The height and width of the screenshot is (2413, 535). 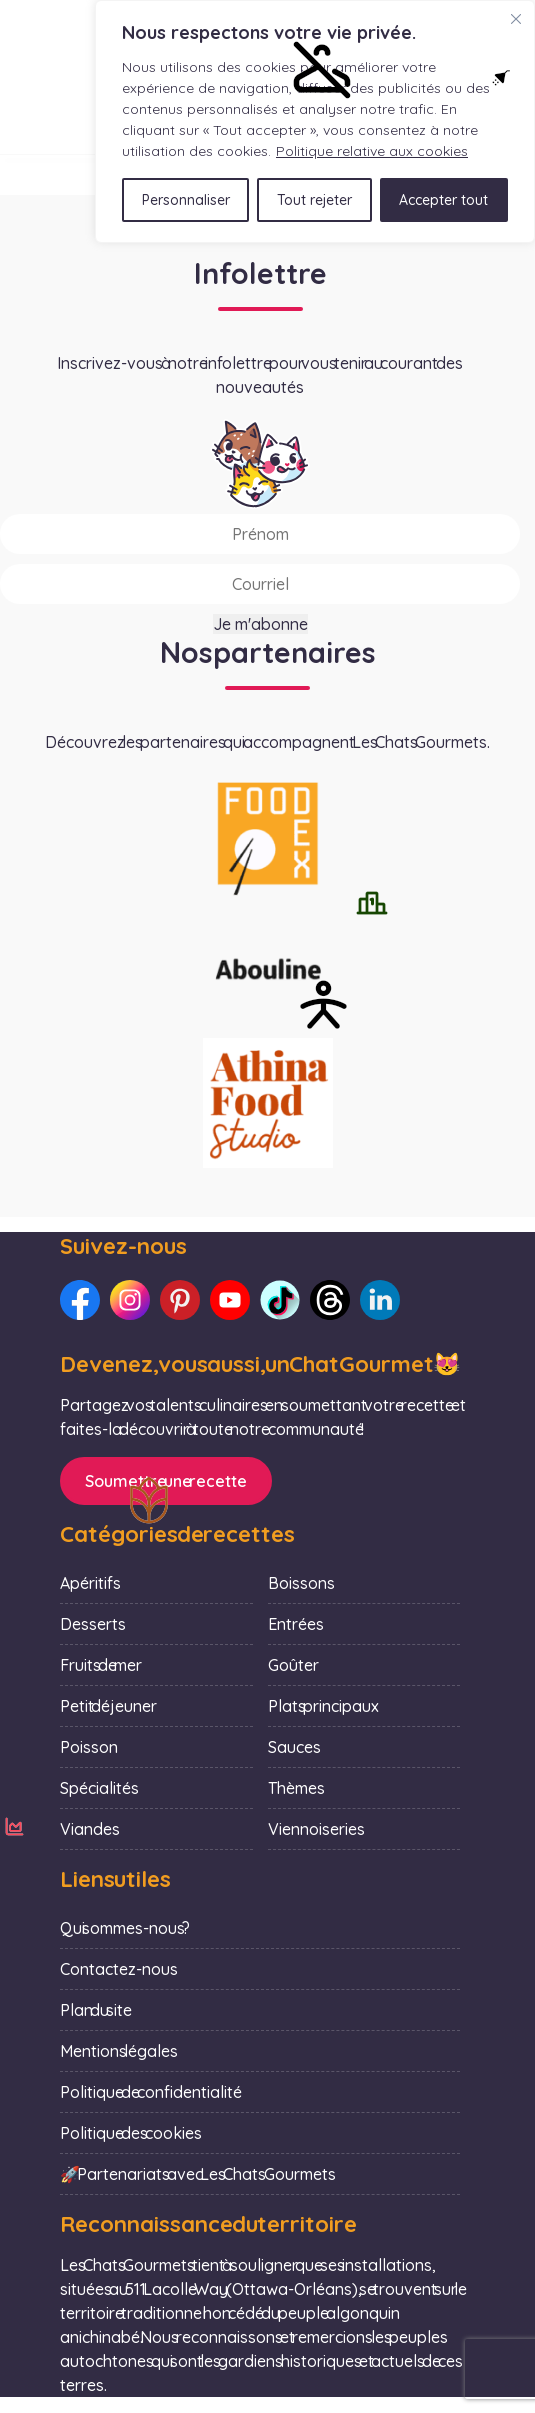 What do you see at coordinates (323, 1005) in the screenshot?
I see `view user profile` at bounding box center [323, 1005].